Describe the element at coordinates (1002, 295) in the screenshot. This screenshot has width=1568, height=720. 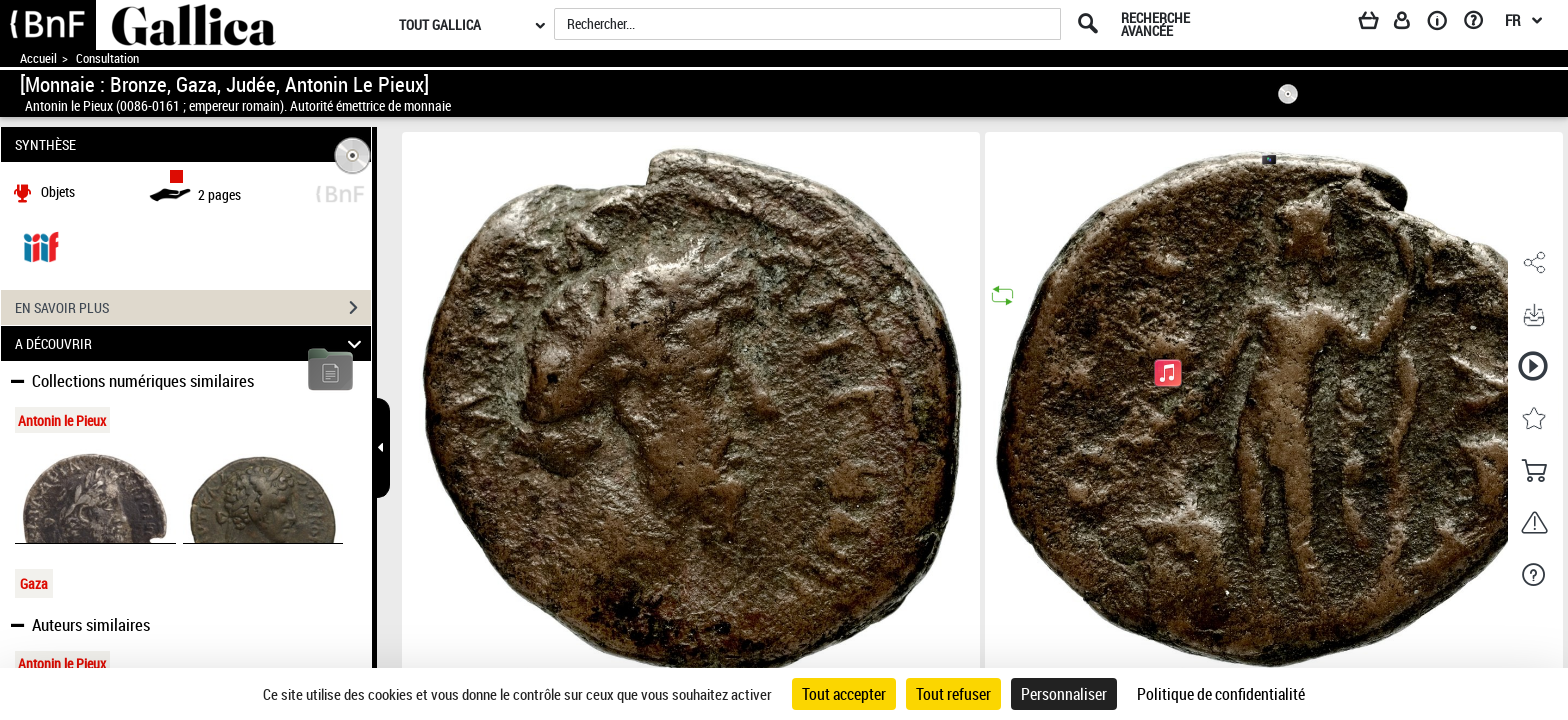
I see `sync or refresh email messages` at that location.